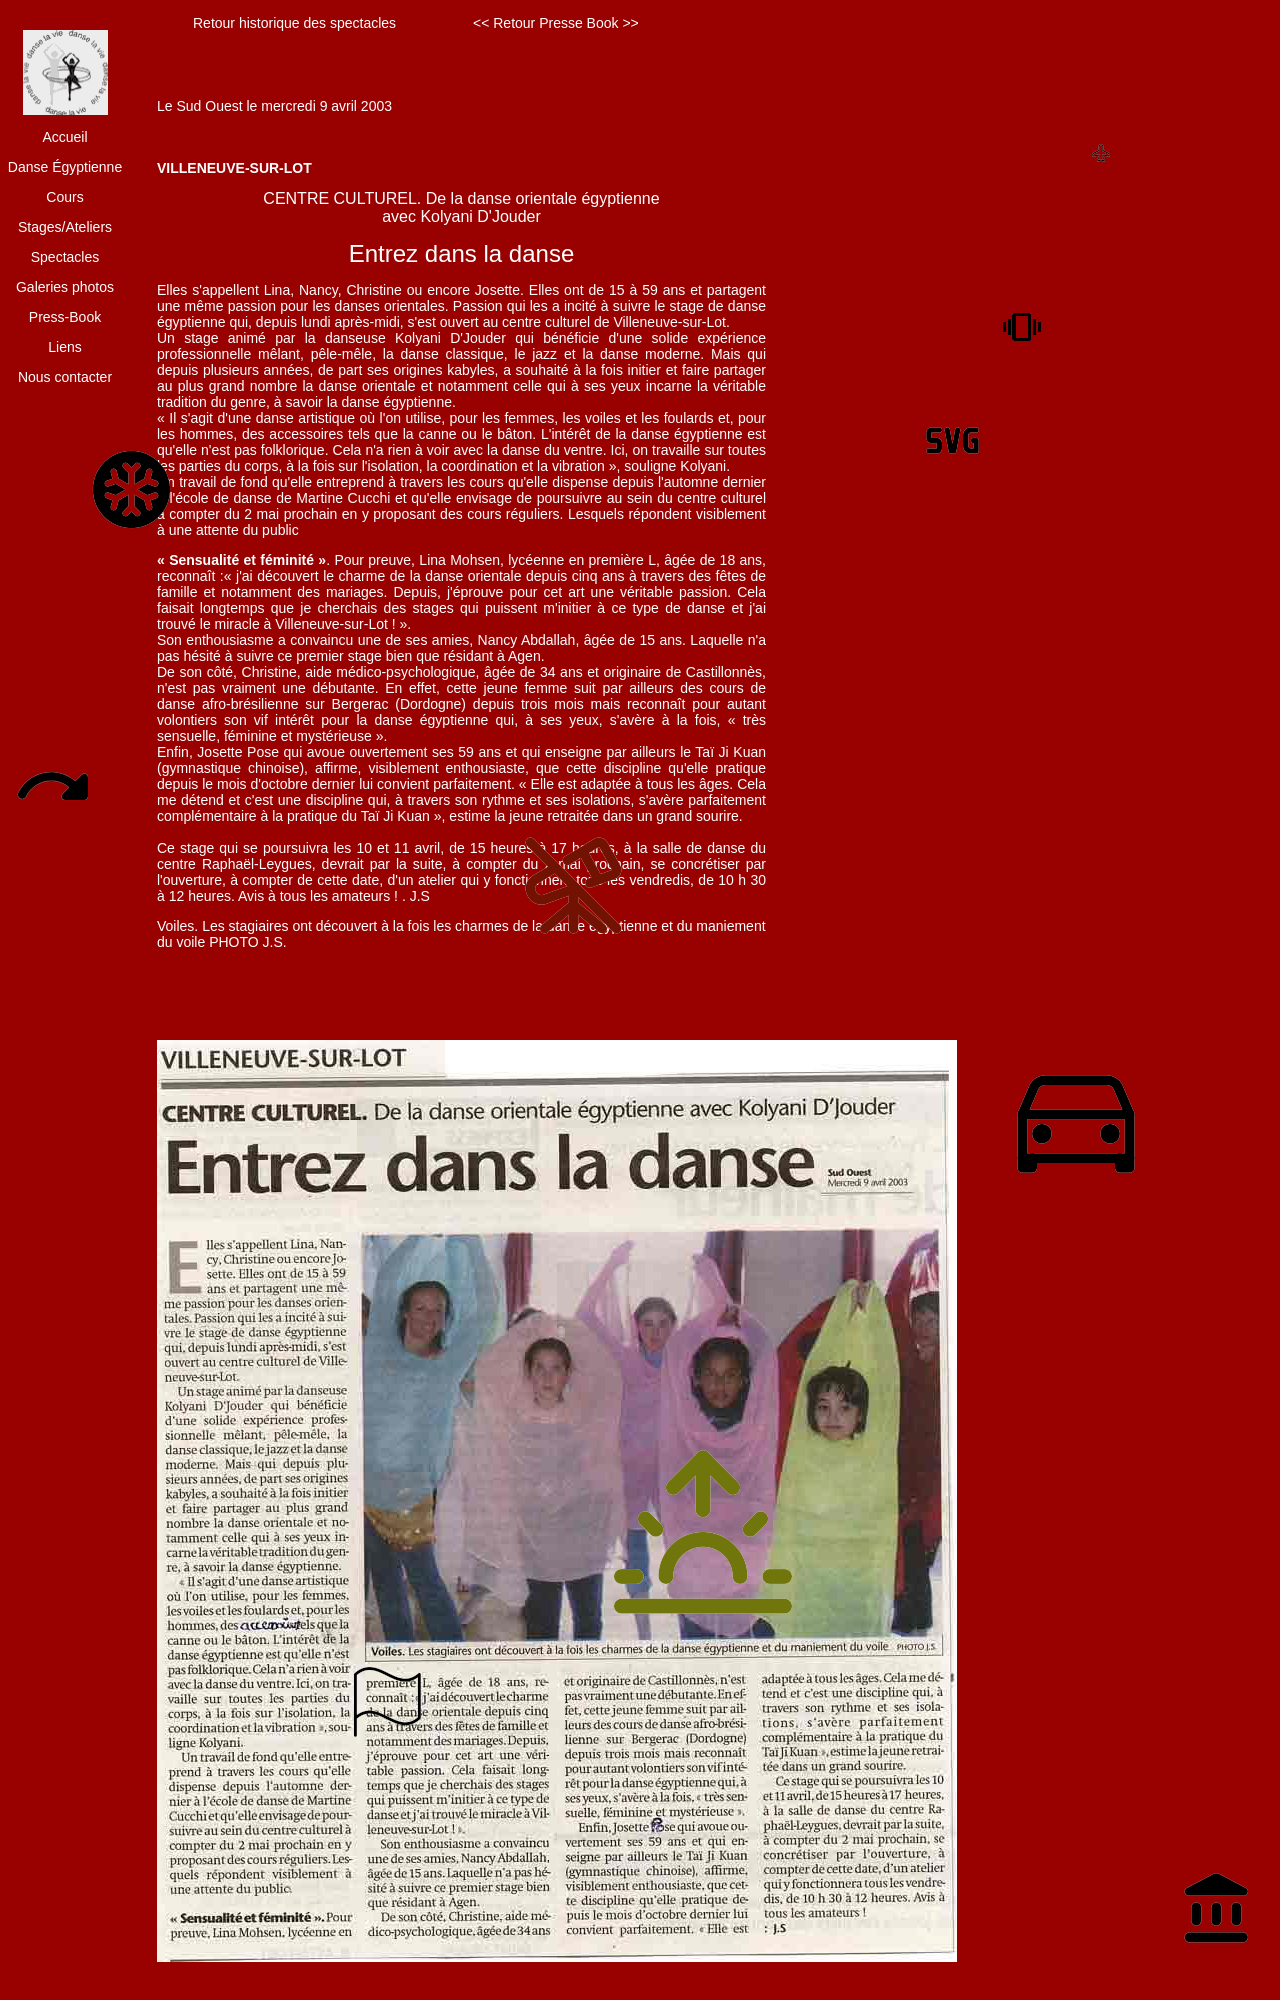 The image size is (1280, 2000). Describe the element at coordinates (1022, 327) in the screenshot. I see `toggle vibration mode on or off` at that location.